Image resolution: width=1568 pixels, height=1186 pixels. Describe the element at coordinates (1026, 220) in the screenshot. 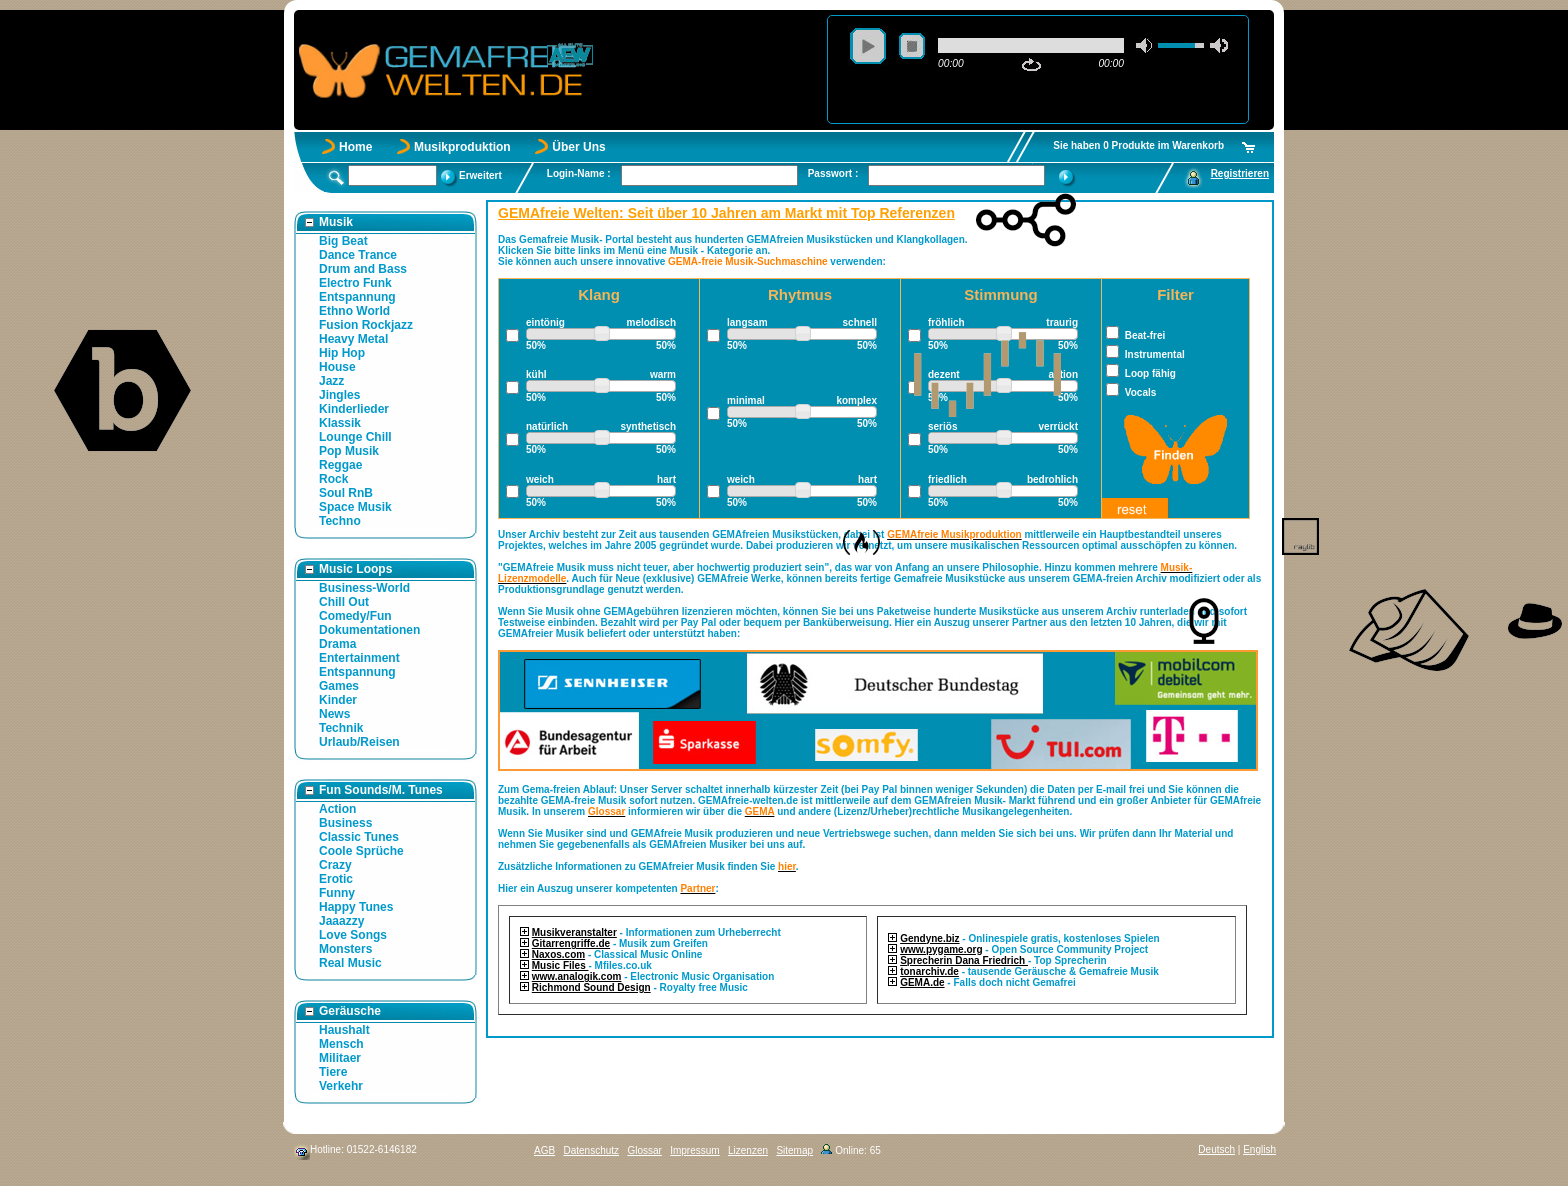

I see `open n8n workflow automation platform` at that location.